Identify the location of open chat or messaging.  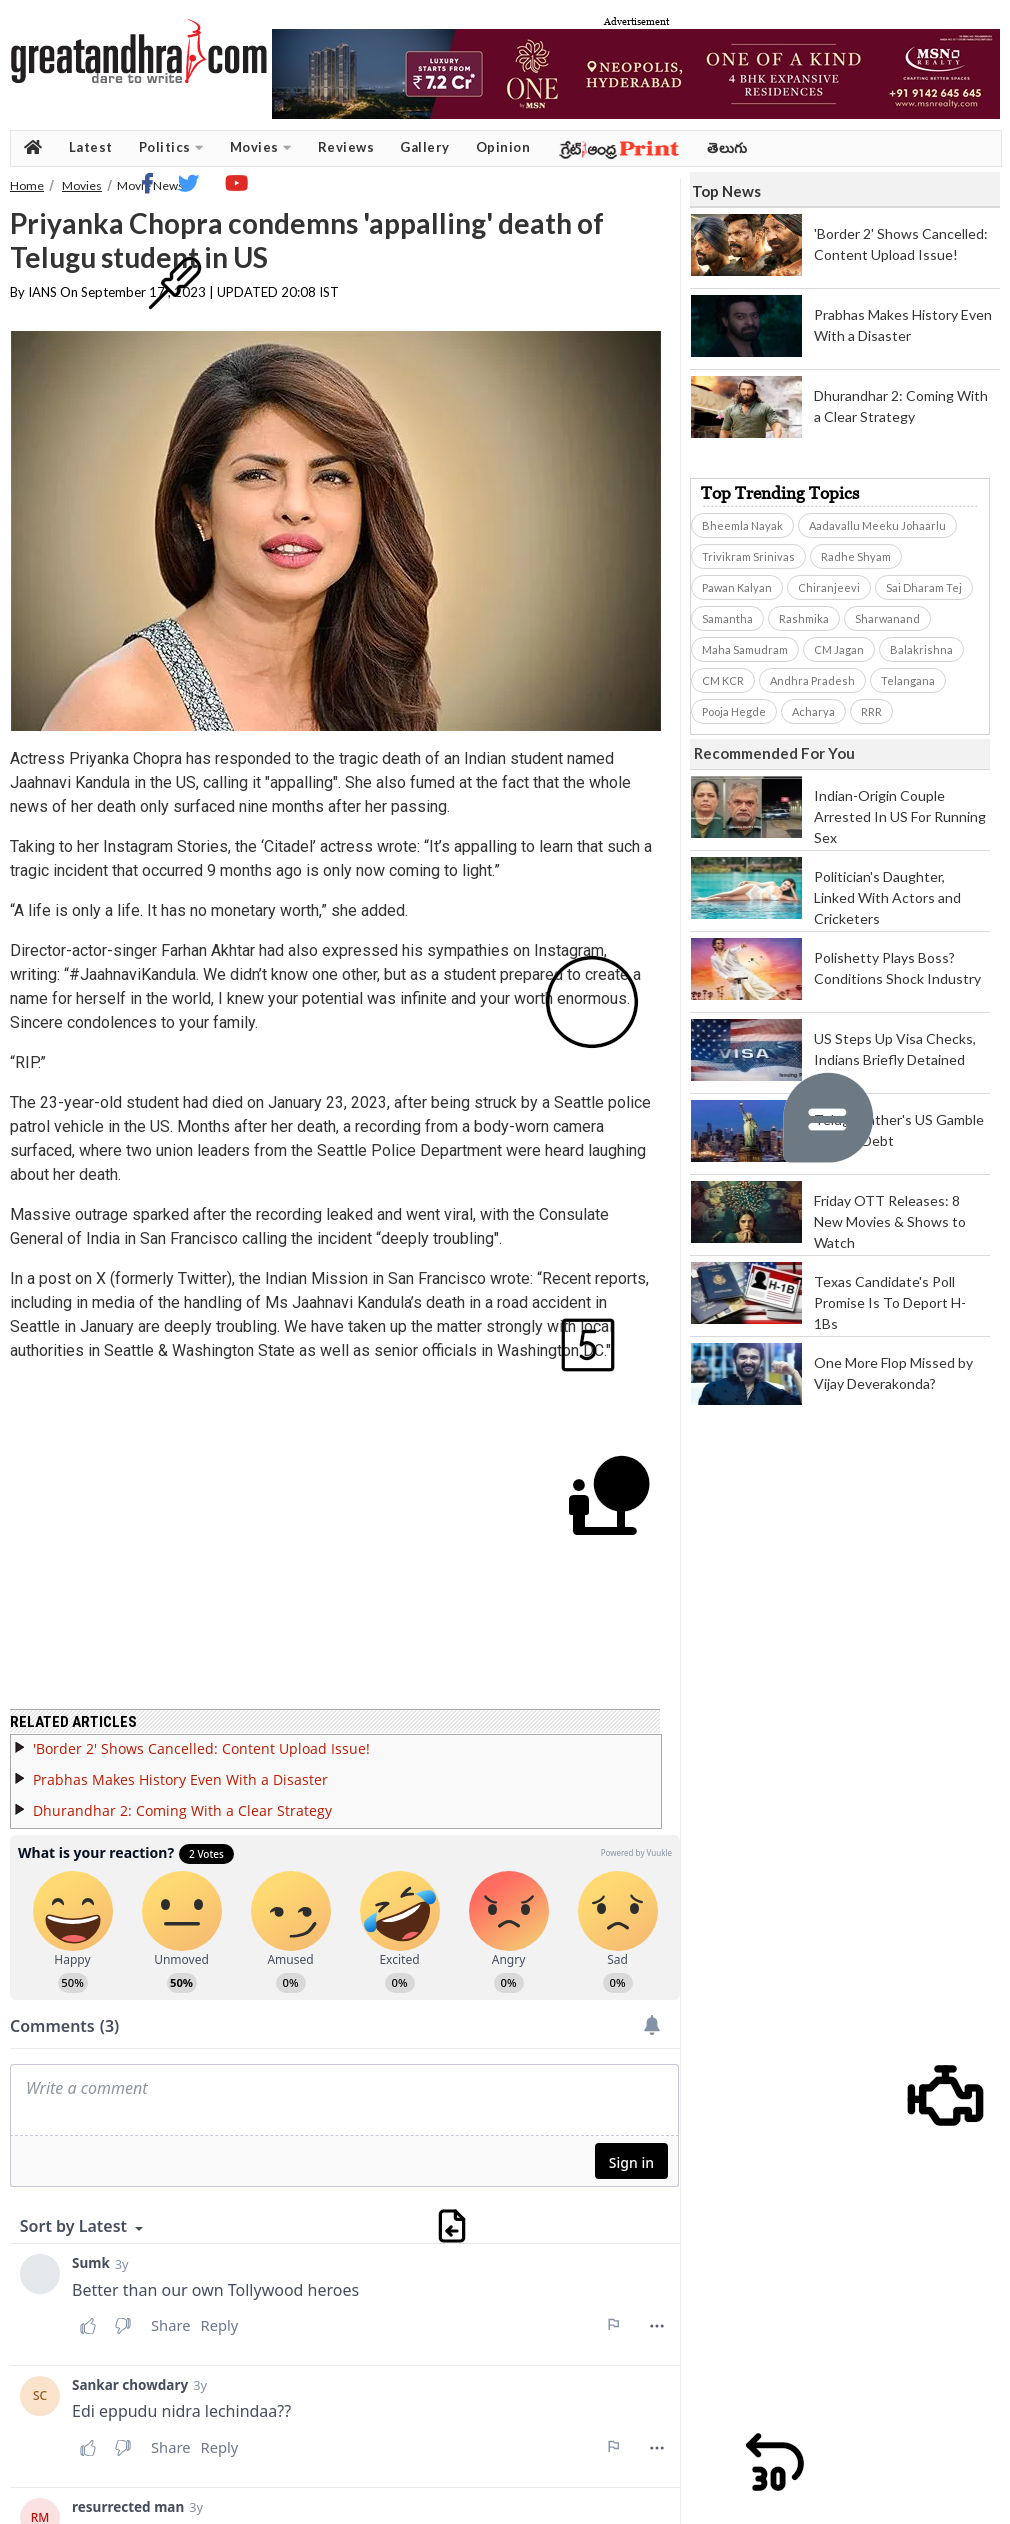
(826, 1119).